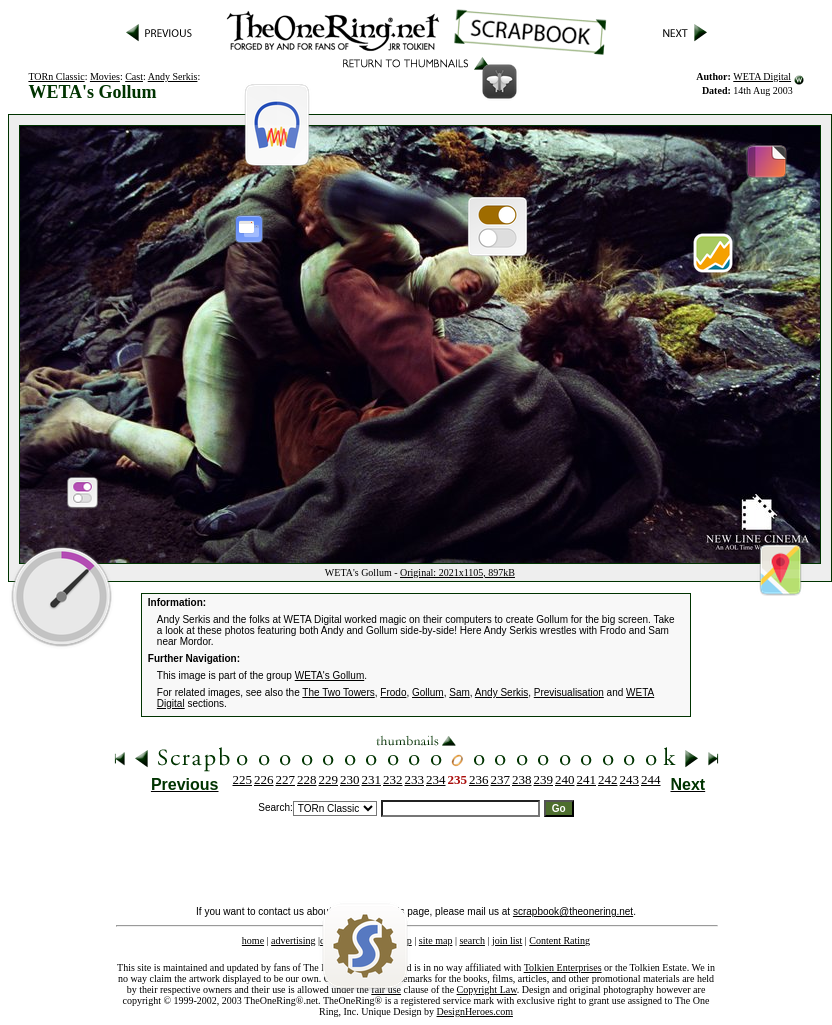 The height and width of the screenshot is (1025, 832). What do you see at coordinates (61, 596) in the screenshot?
I see `open sysprof system profiler application` at bounding box center [61, 596].